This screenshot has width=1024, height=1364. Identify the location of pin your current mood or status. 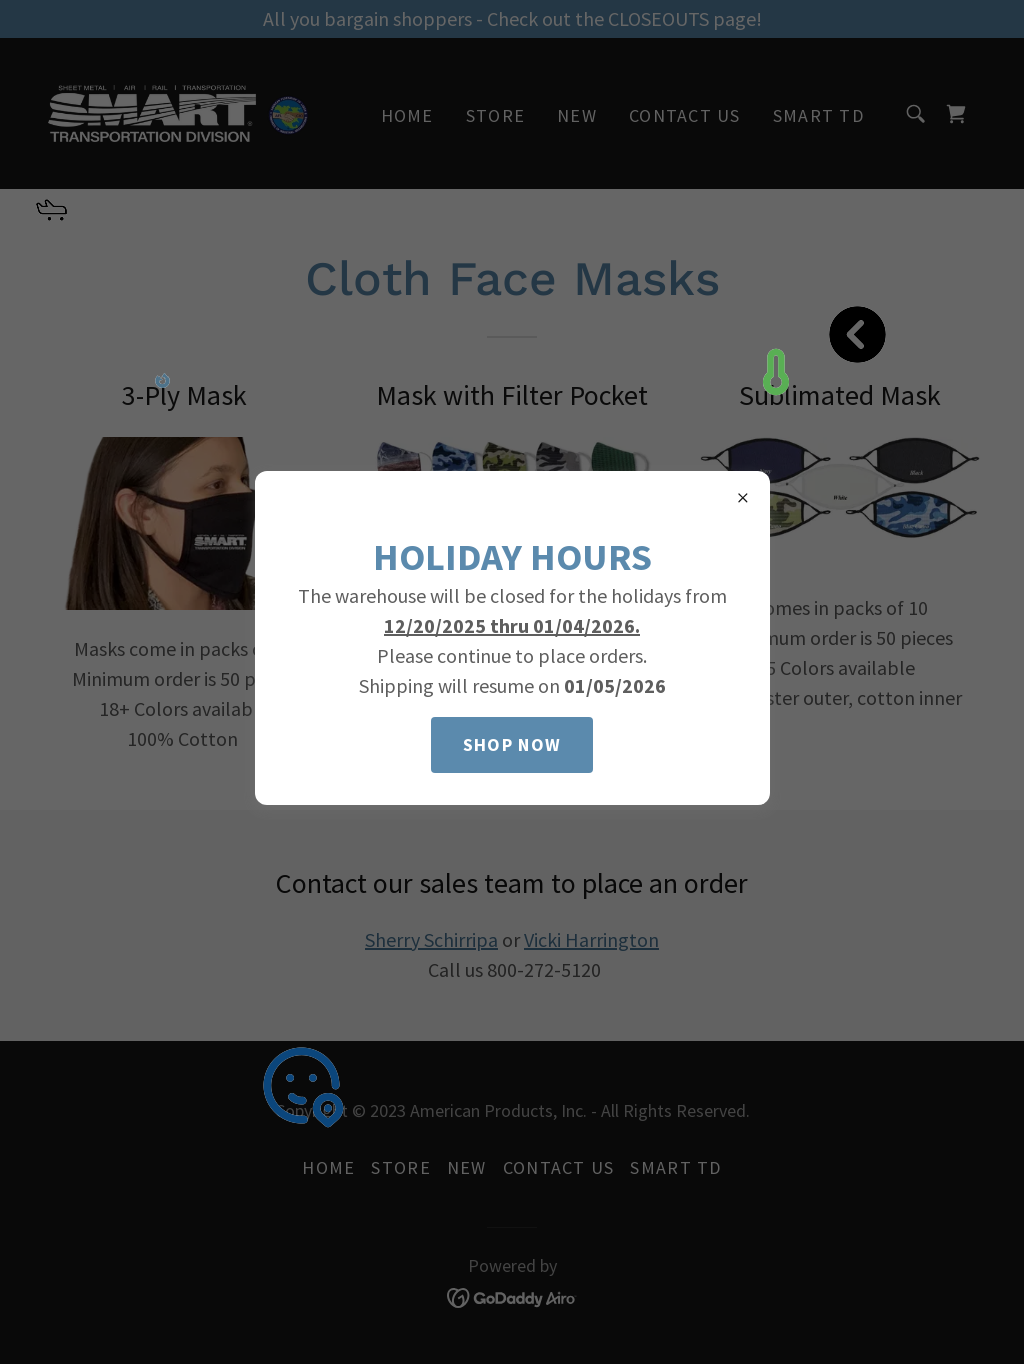
(301, 1085).